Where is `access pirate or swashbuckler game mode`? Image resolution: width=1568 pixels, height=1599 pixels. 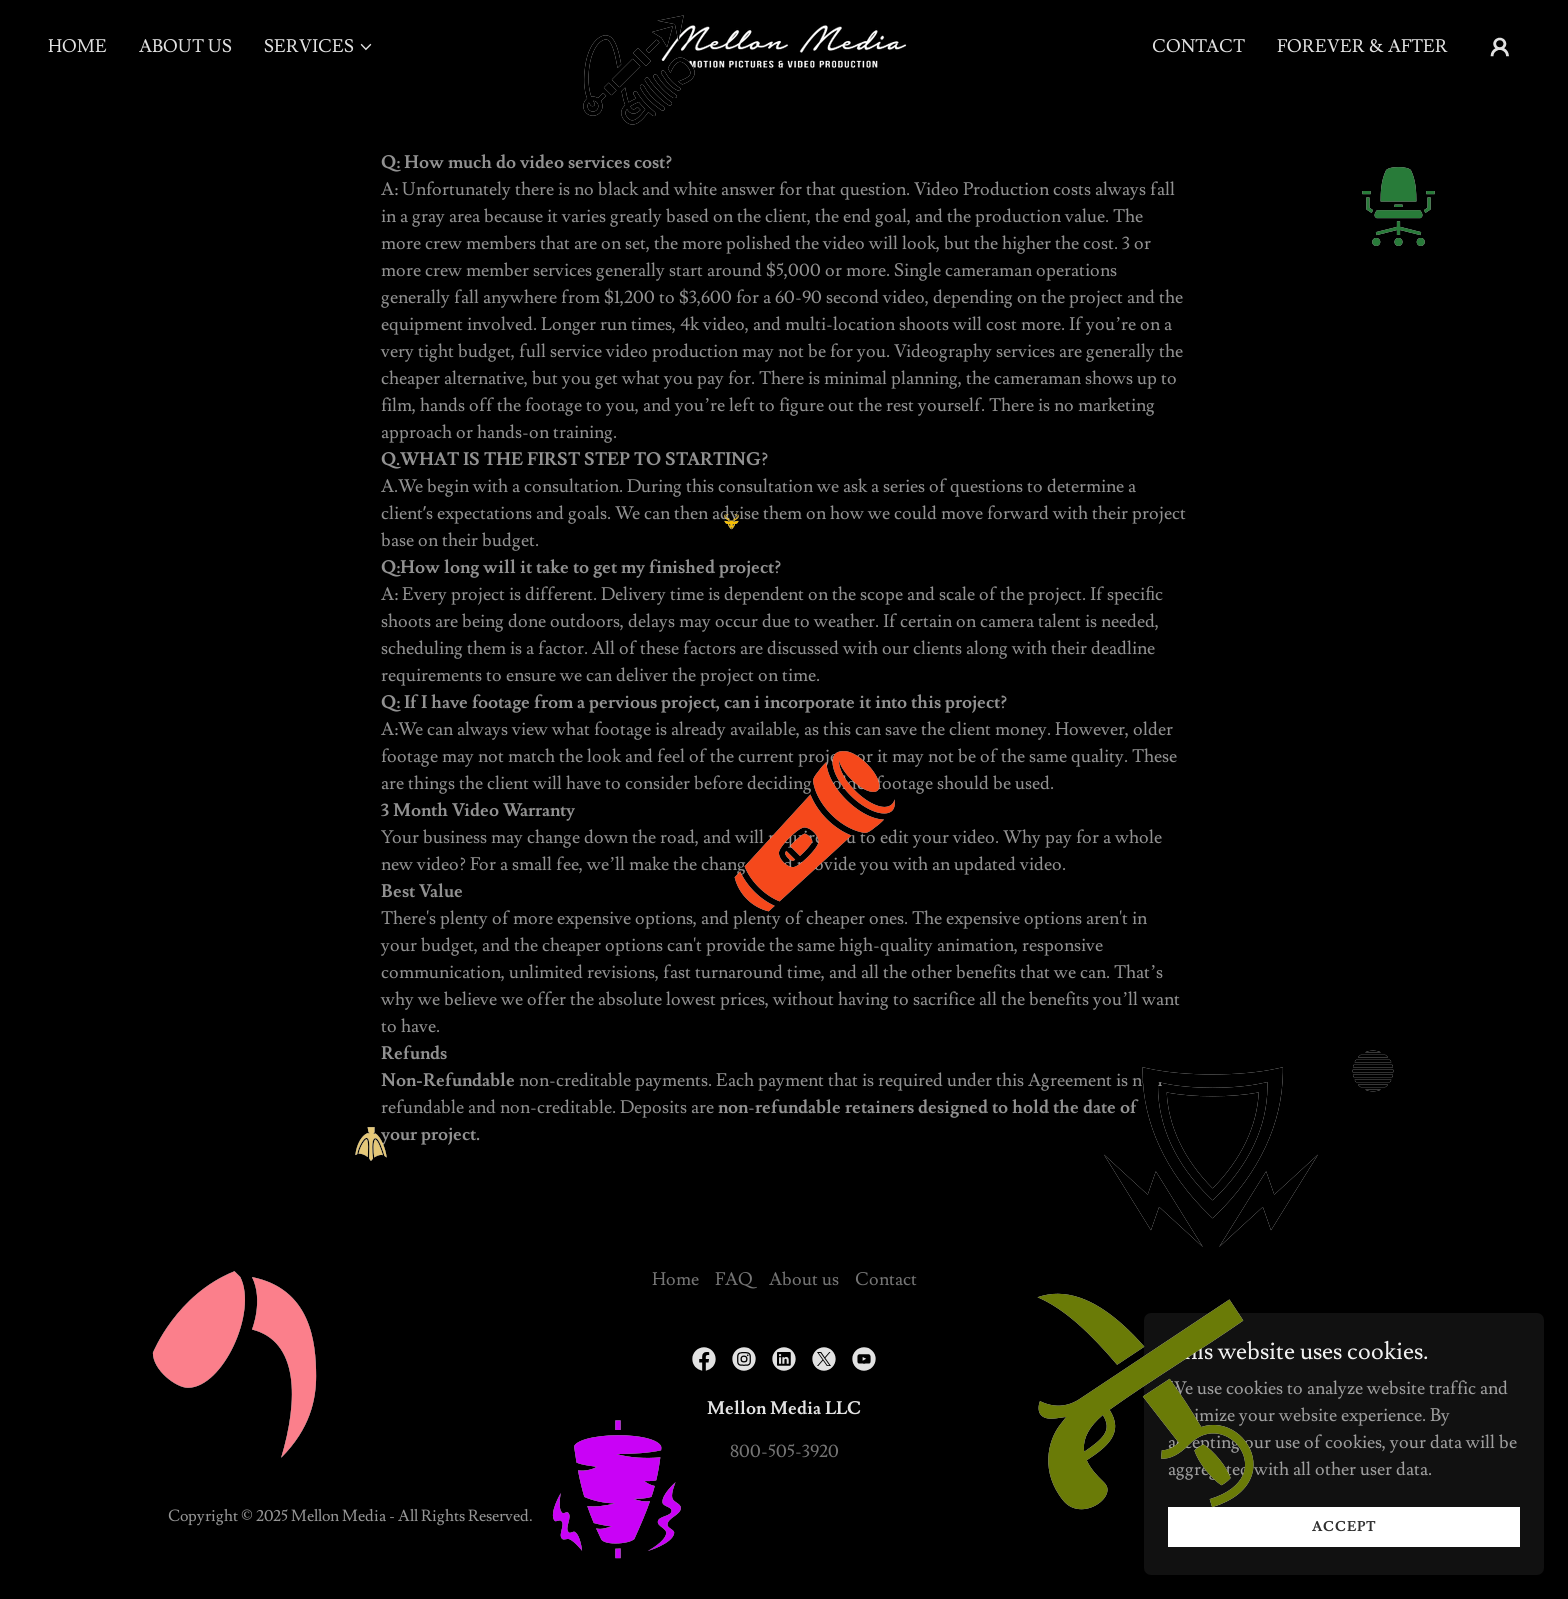 access pirate or swashbuckler game mode is located at coordinates (1145, 1400).